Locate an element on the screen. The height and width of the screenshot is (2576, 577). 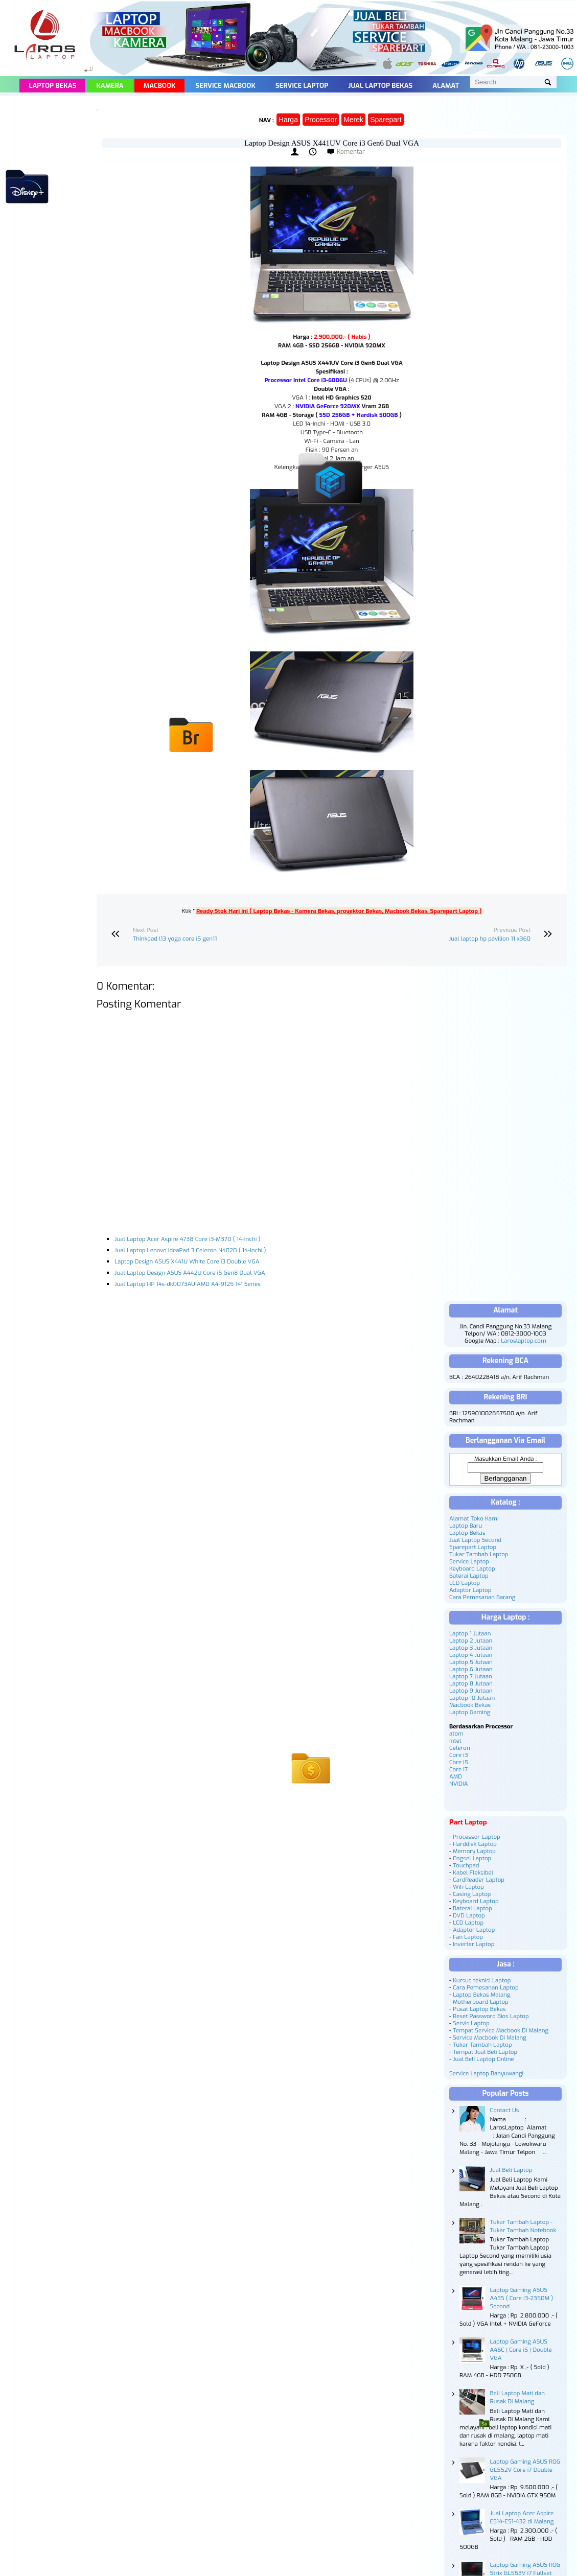
open sequelize project folder is located at coordinates (330, 480).